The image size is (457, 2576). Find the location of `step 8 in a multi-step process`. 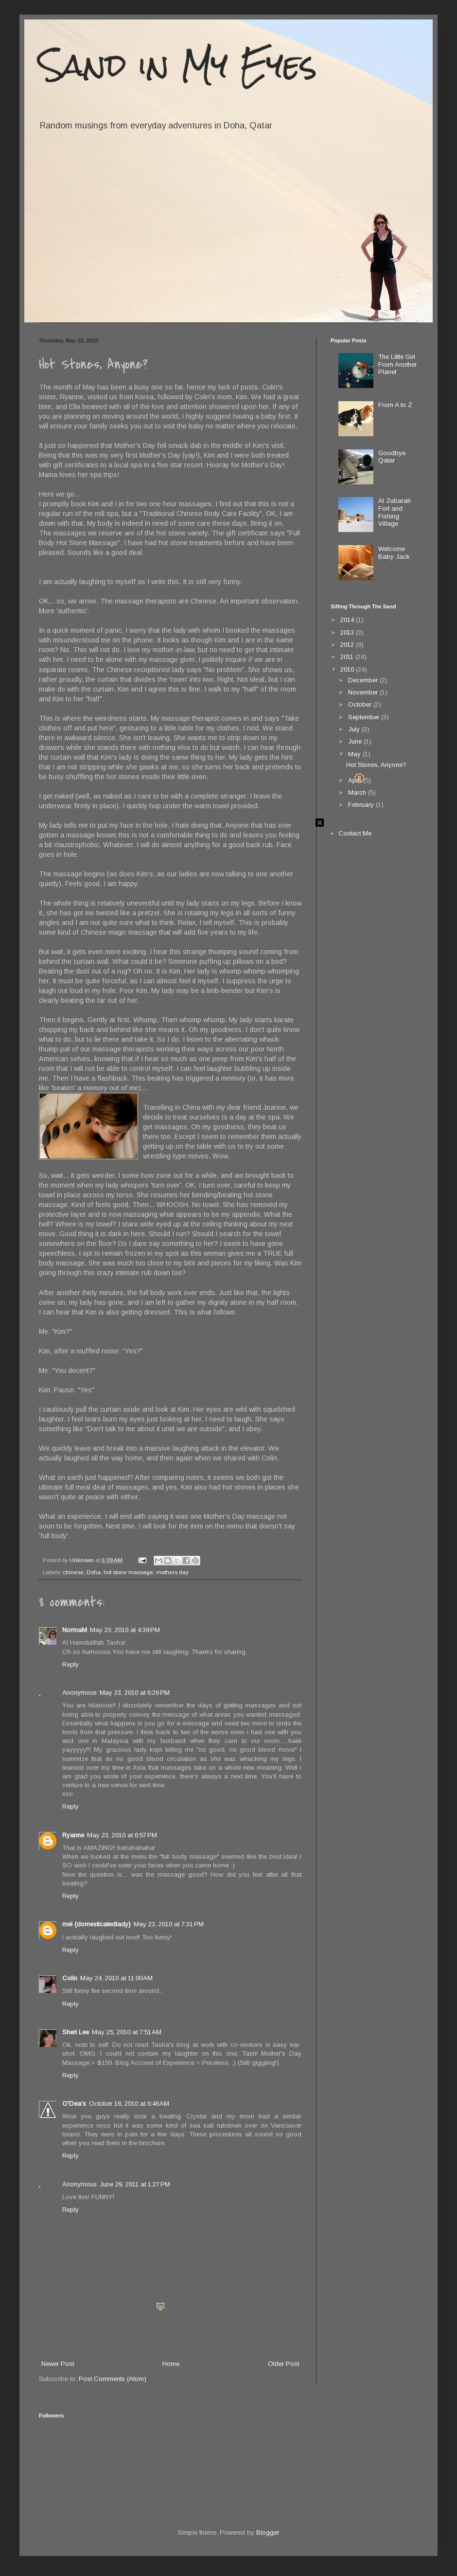

step 8 in a multi-step process is located at coordinates (359, 778).